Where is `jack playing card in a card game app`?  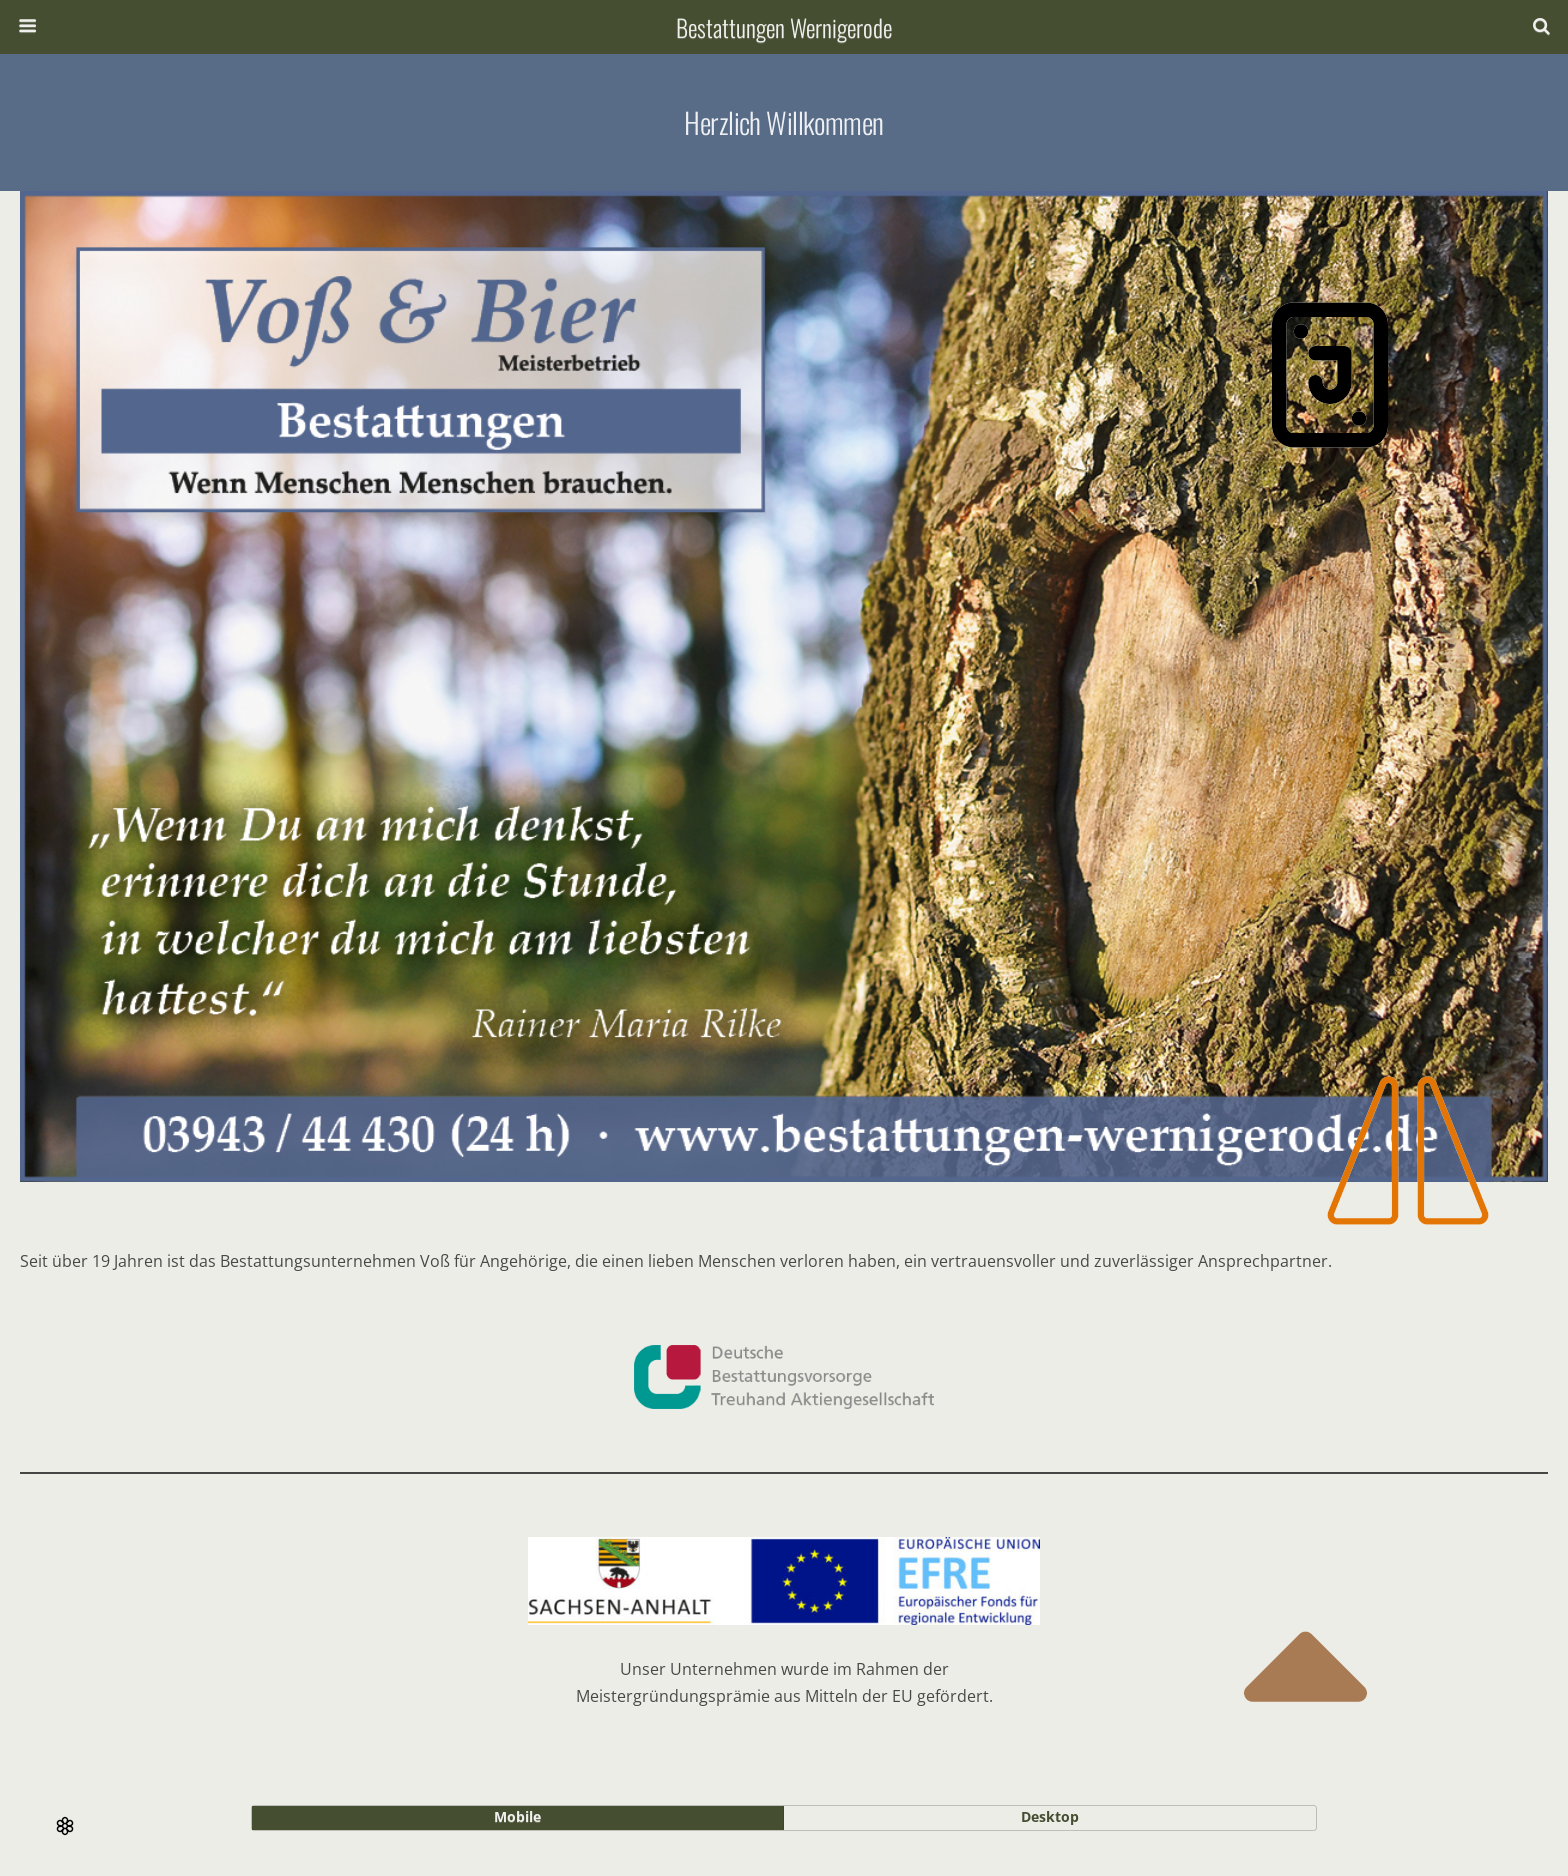
jack playing card in a card game app is located at coordinates (1330, 375).